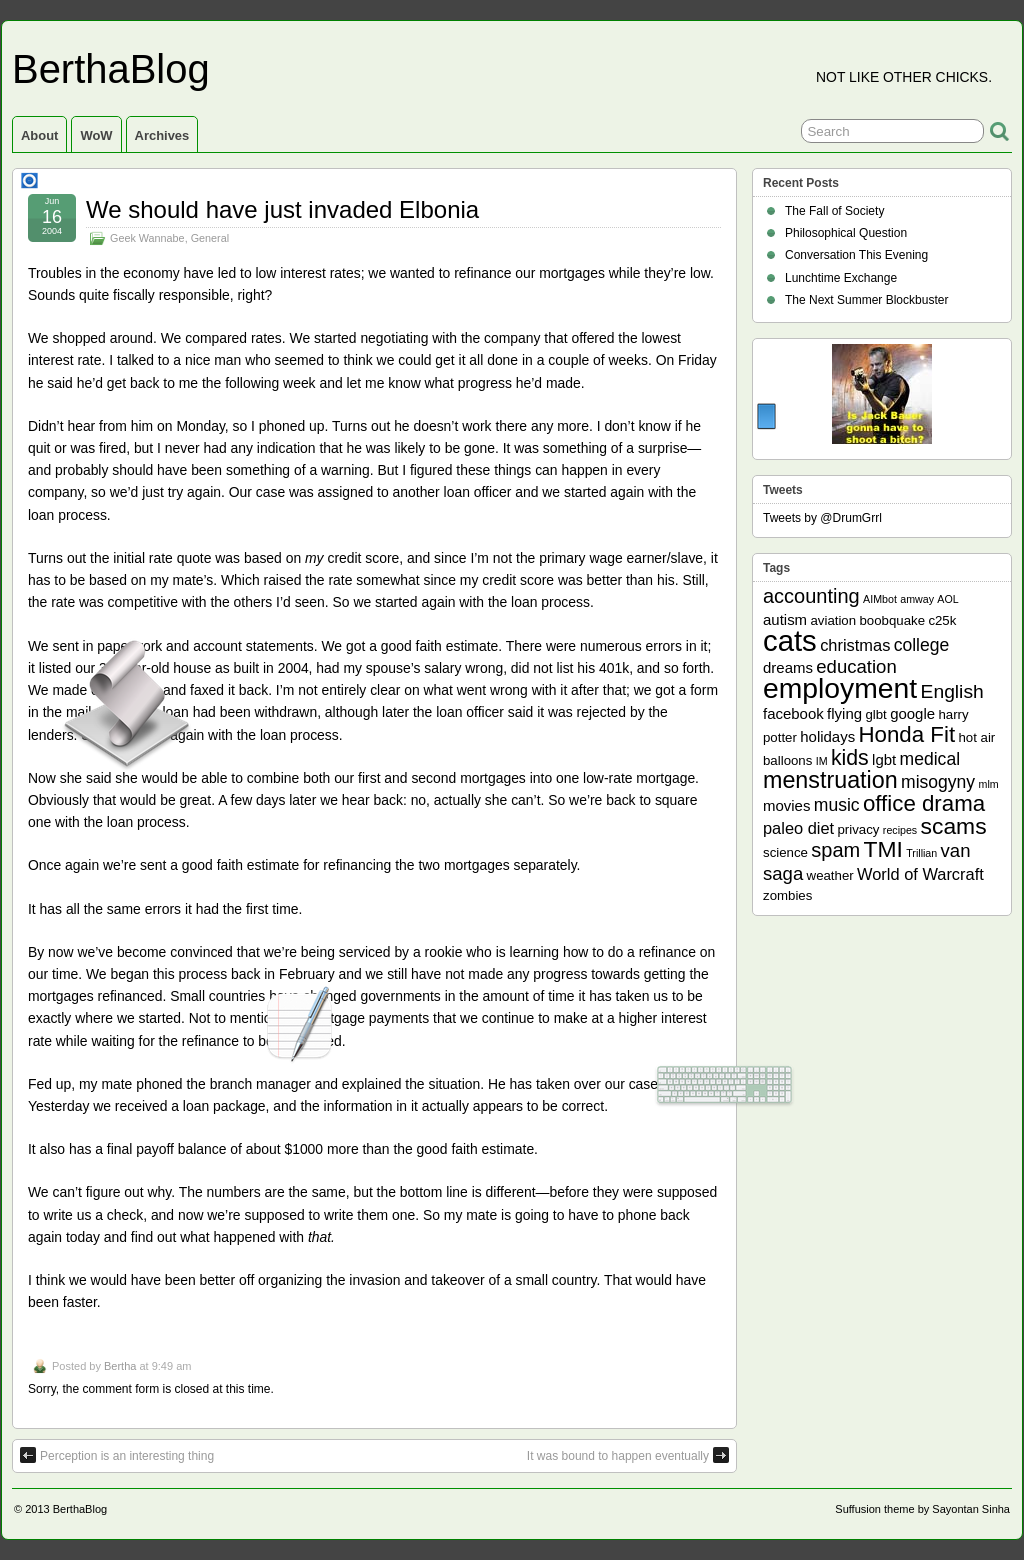 The image size is (1024, 1560). I want to click on open TextEdit to create or edit documents, so click(299, 1025).